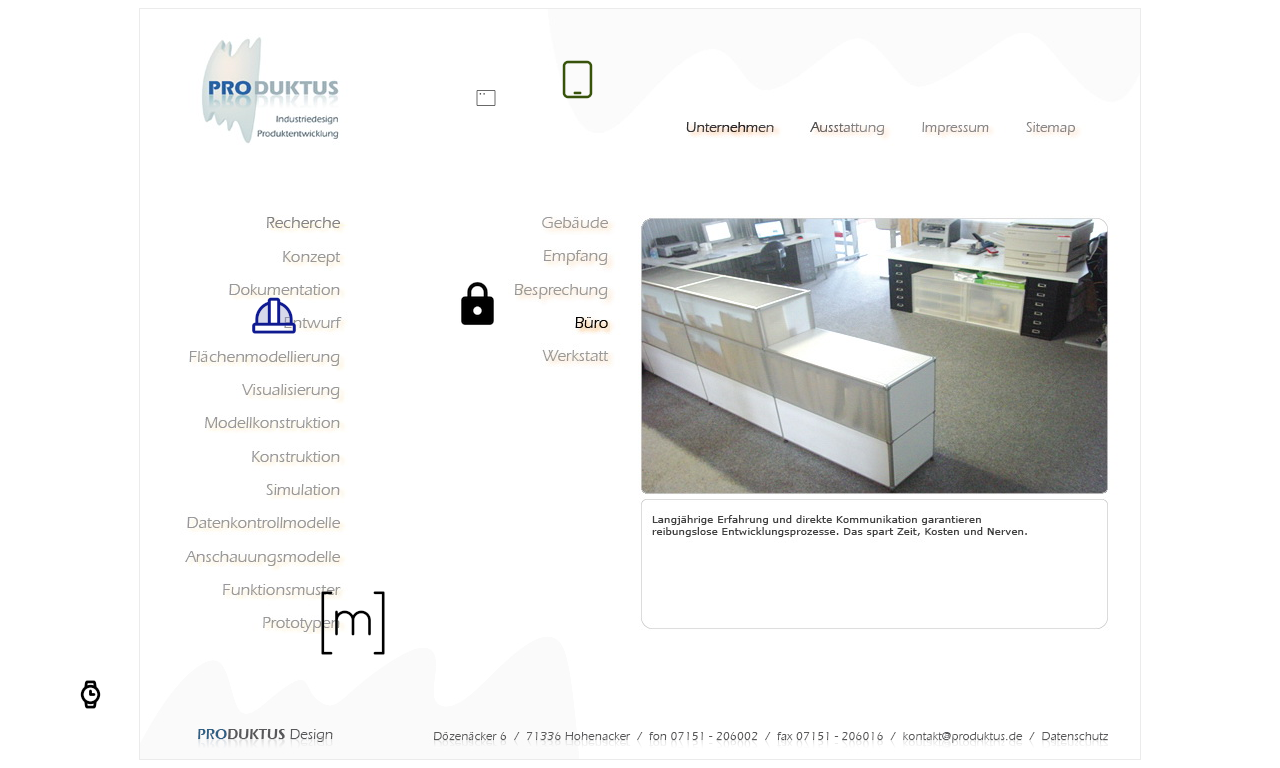 The height and width of the screenshot is (768, 1280). Describe the element at coordinates (274, 318) in the screenshot. I see `access construction or worksite tools` at that location.